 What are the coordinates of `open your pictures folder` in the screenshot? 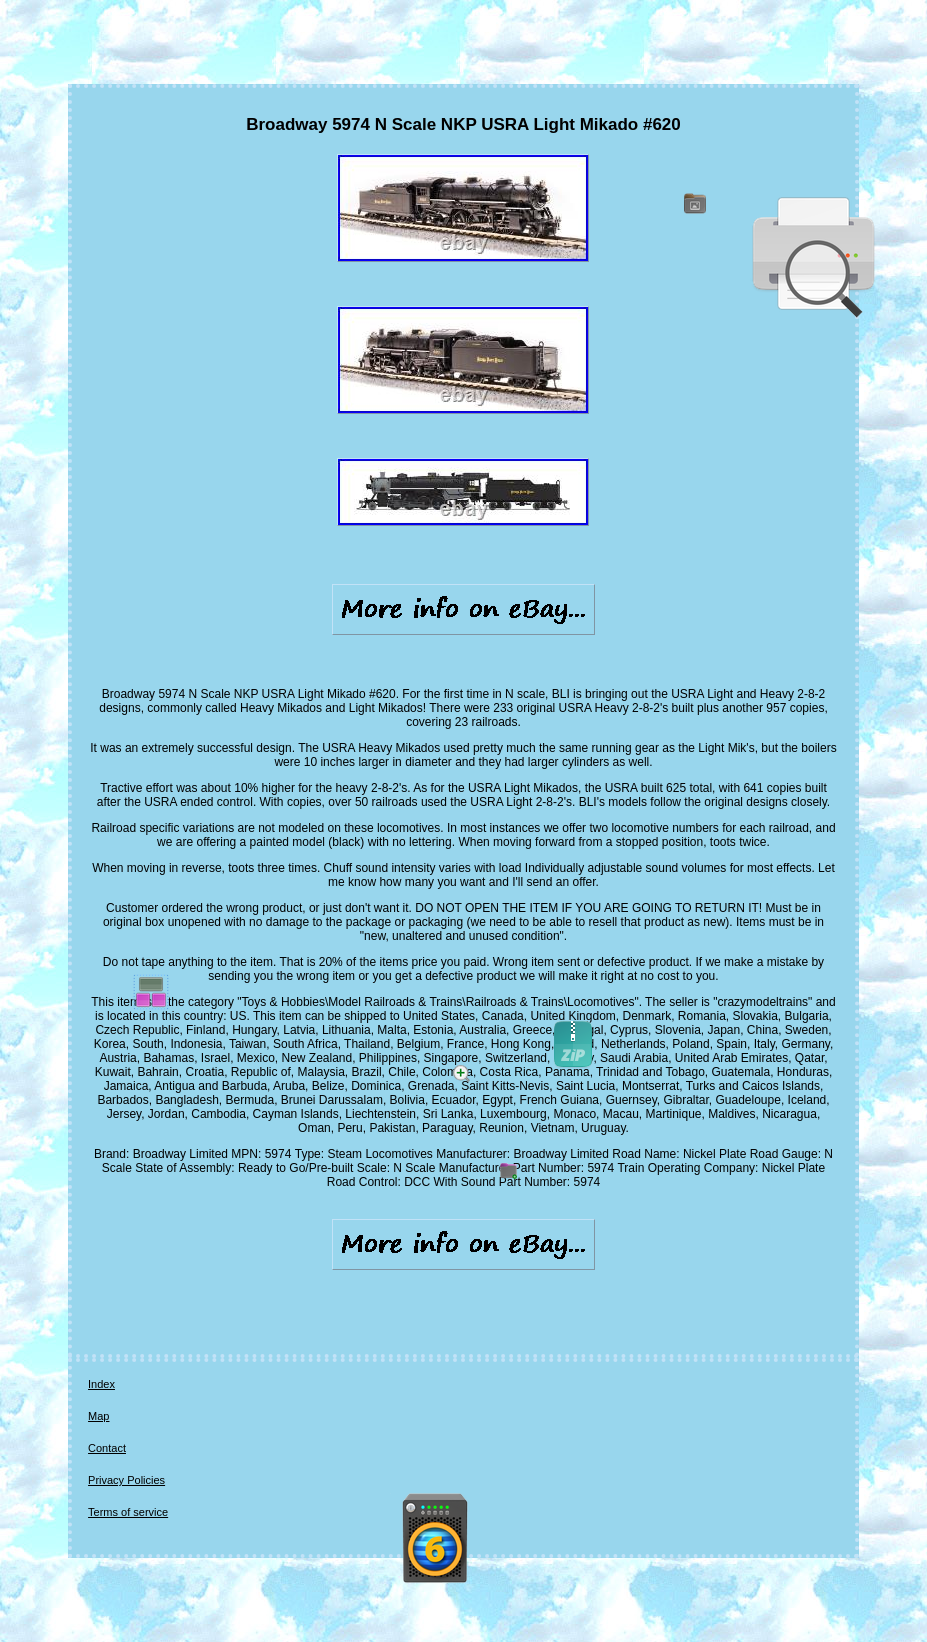 It's located at (695, 203).